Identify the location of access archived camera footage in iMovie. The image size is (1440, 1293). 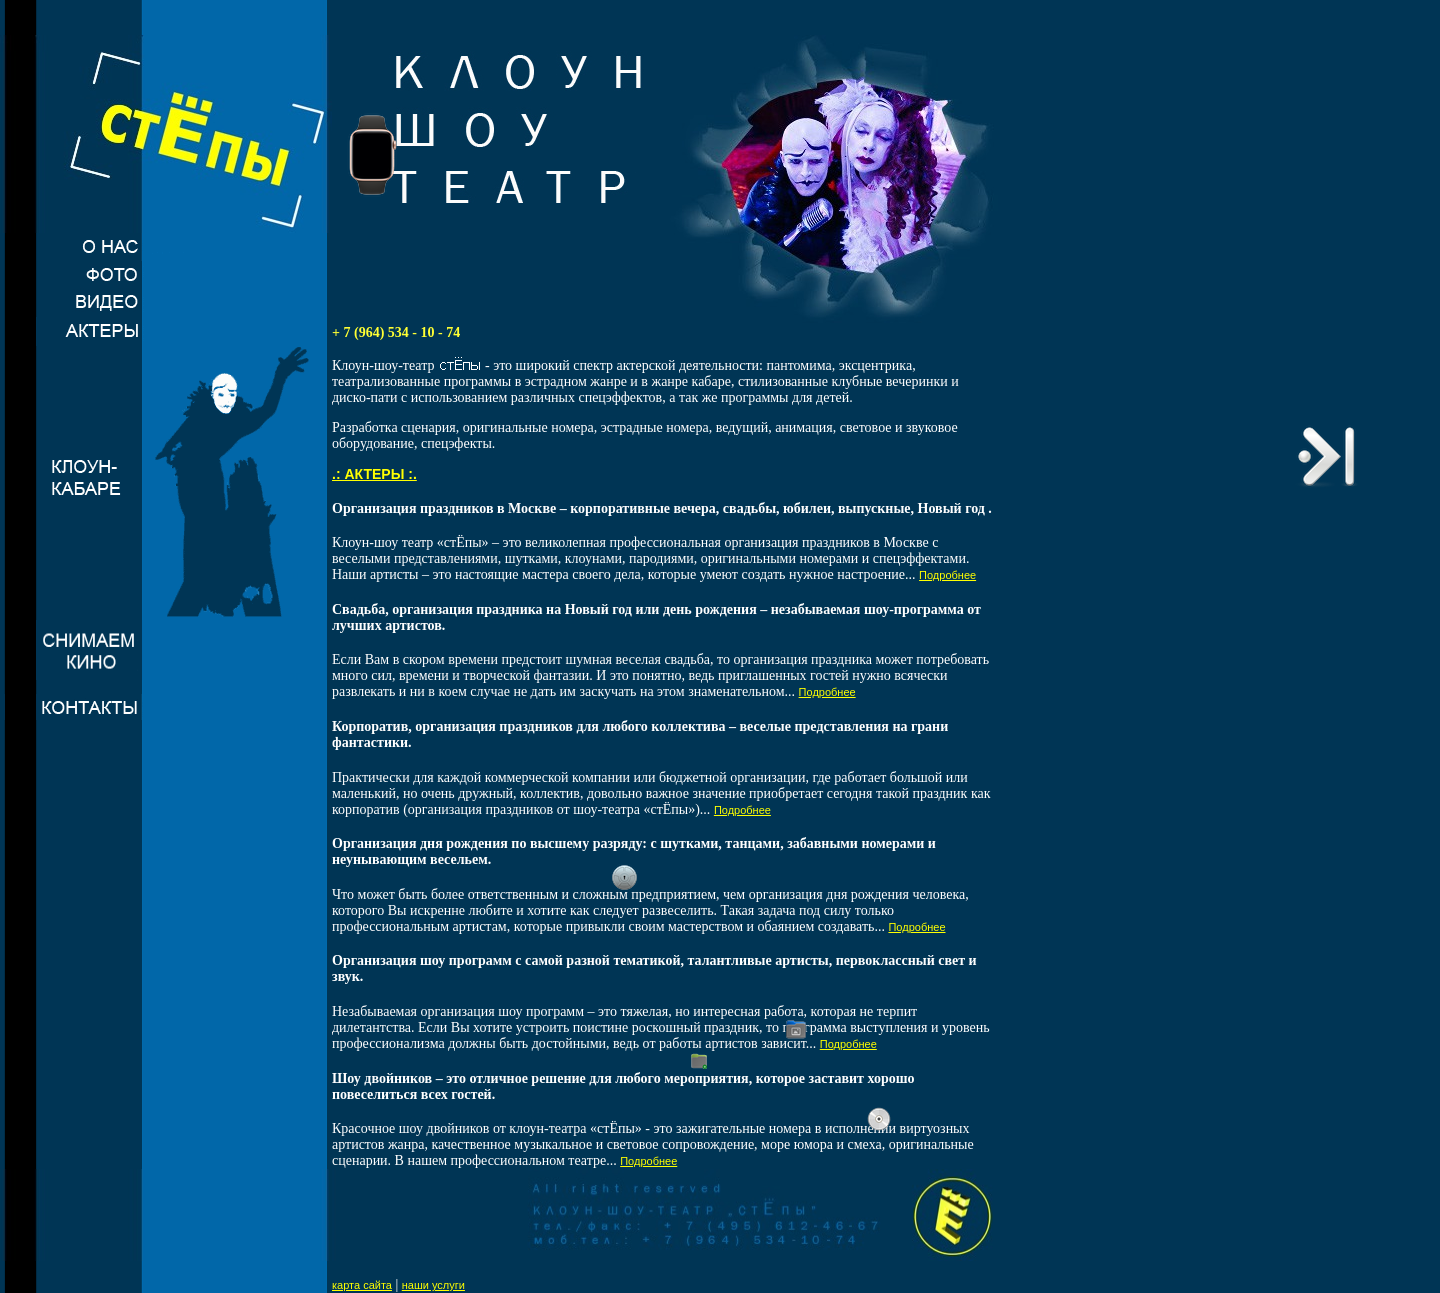
(624, 877).